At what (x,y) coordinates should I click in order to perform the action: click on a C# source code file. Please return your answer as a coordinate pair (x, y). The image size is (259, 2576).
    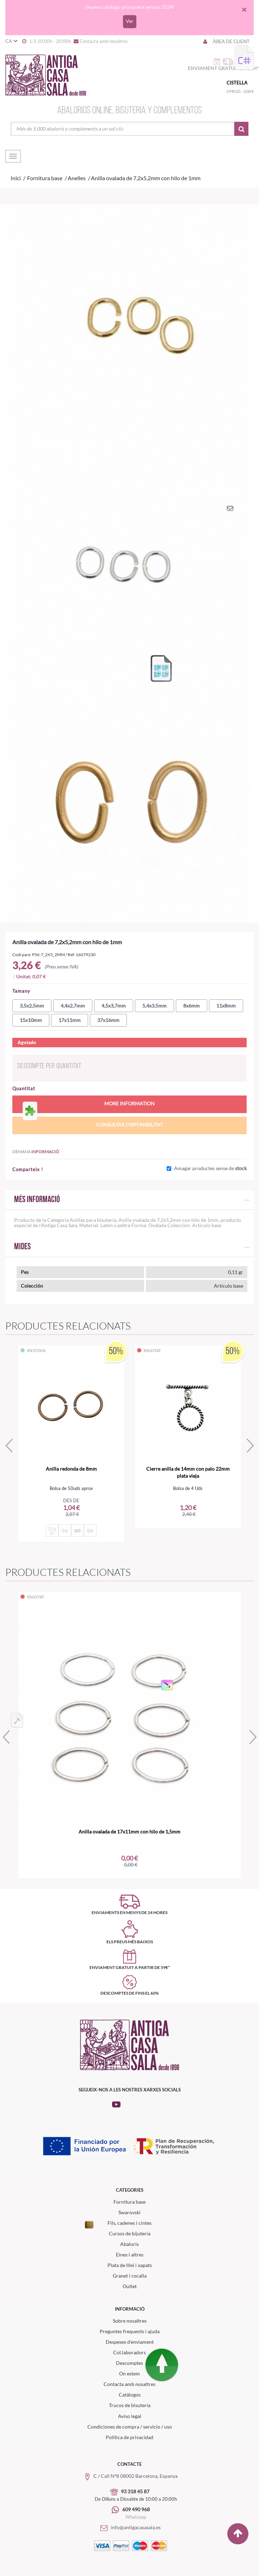
    Looking at the image, I should click on (244, 57).